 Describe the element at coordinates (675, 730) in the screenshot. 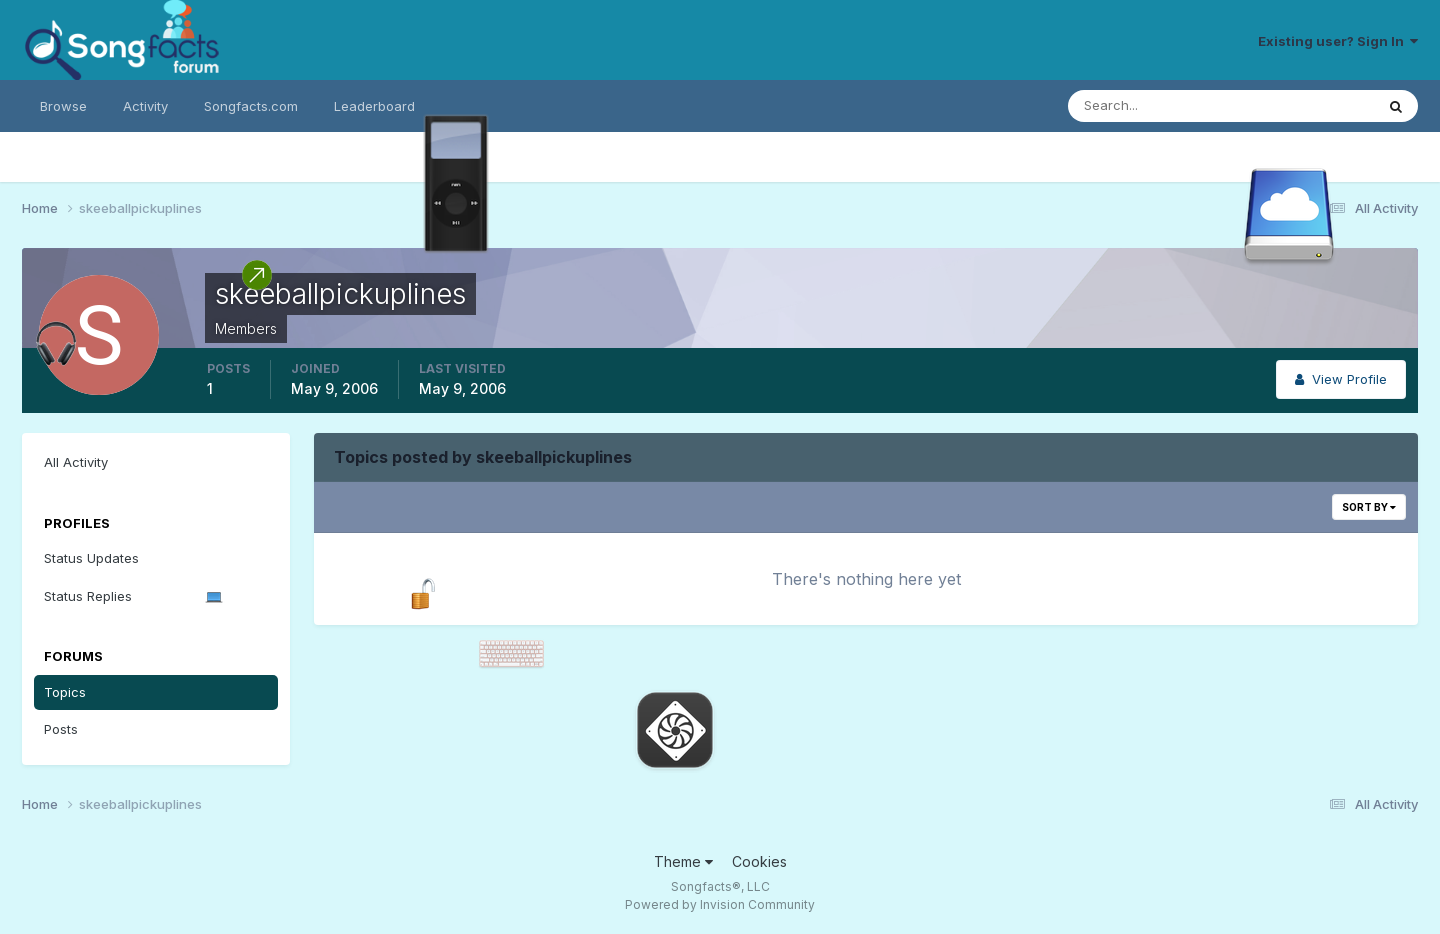

I see `open system engineering or hardware settings` at that location.